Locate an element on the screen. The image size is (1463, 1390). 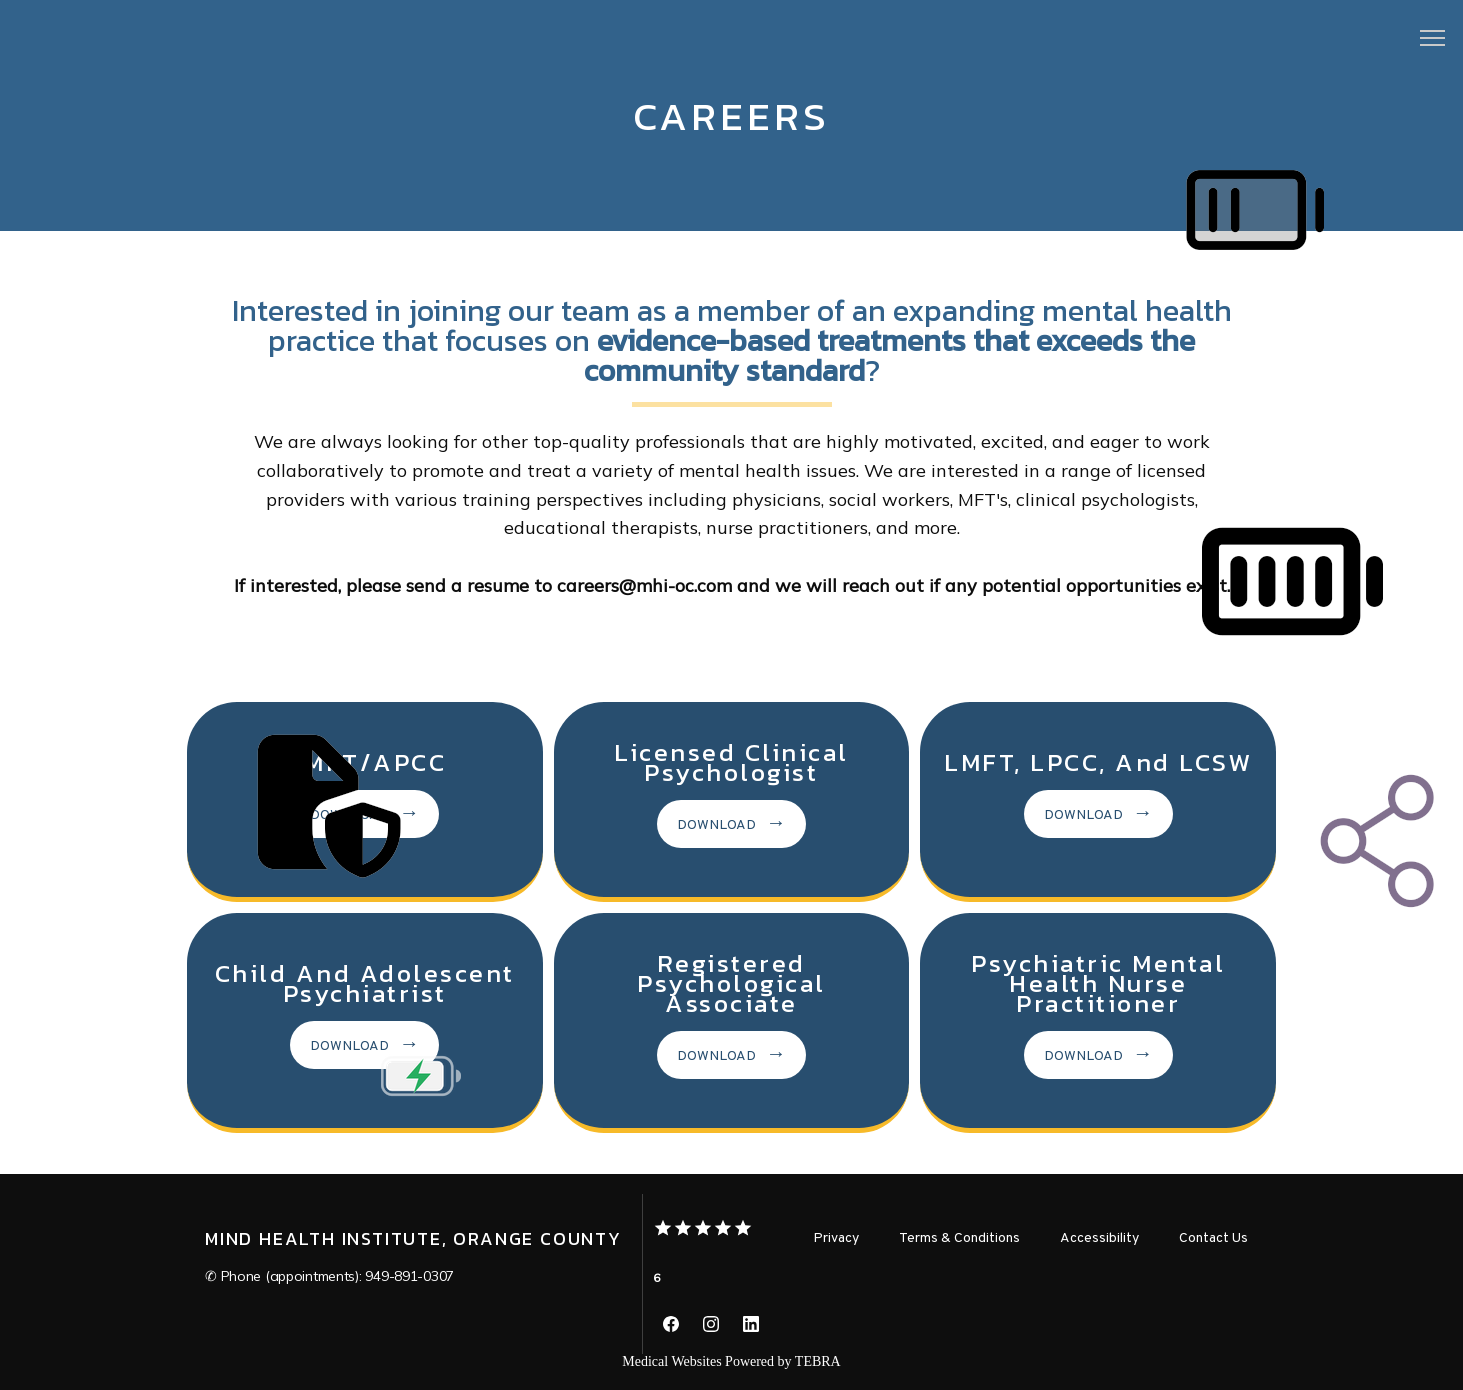
indicates battery is charging at 90% is located at coordinates (421, 1076).